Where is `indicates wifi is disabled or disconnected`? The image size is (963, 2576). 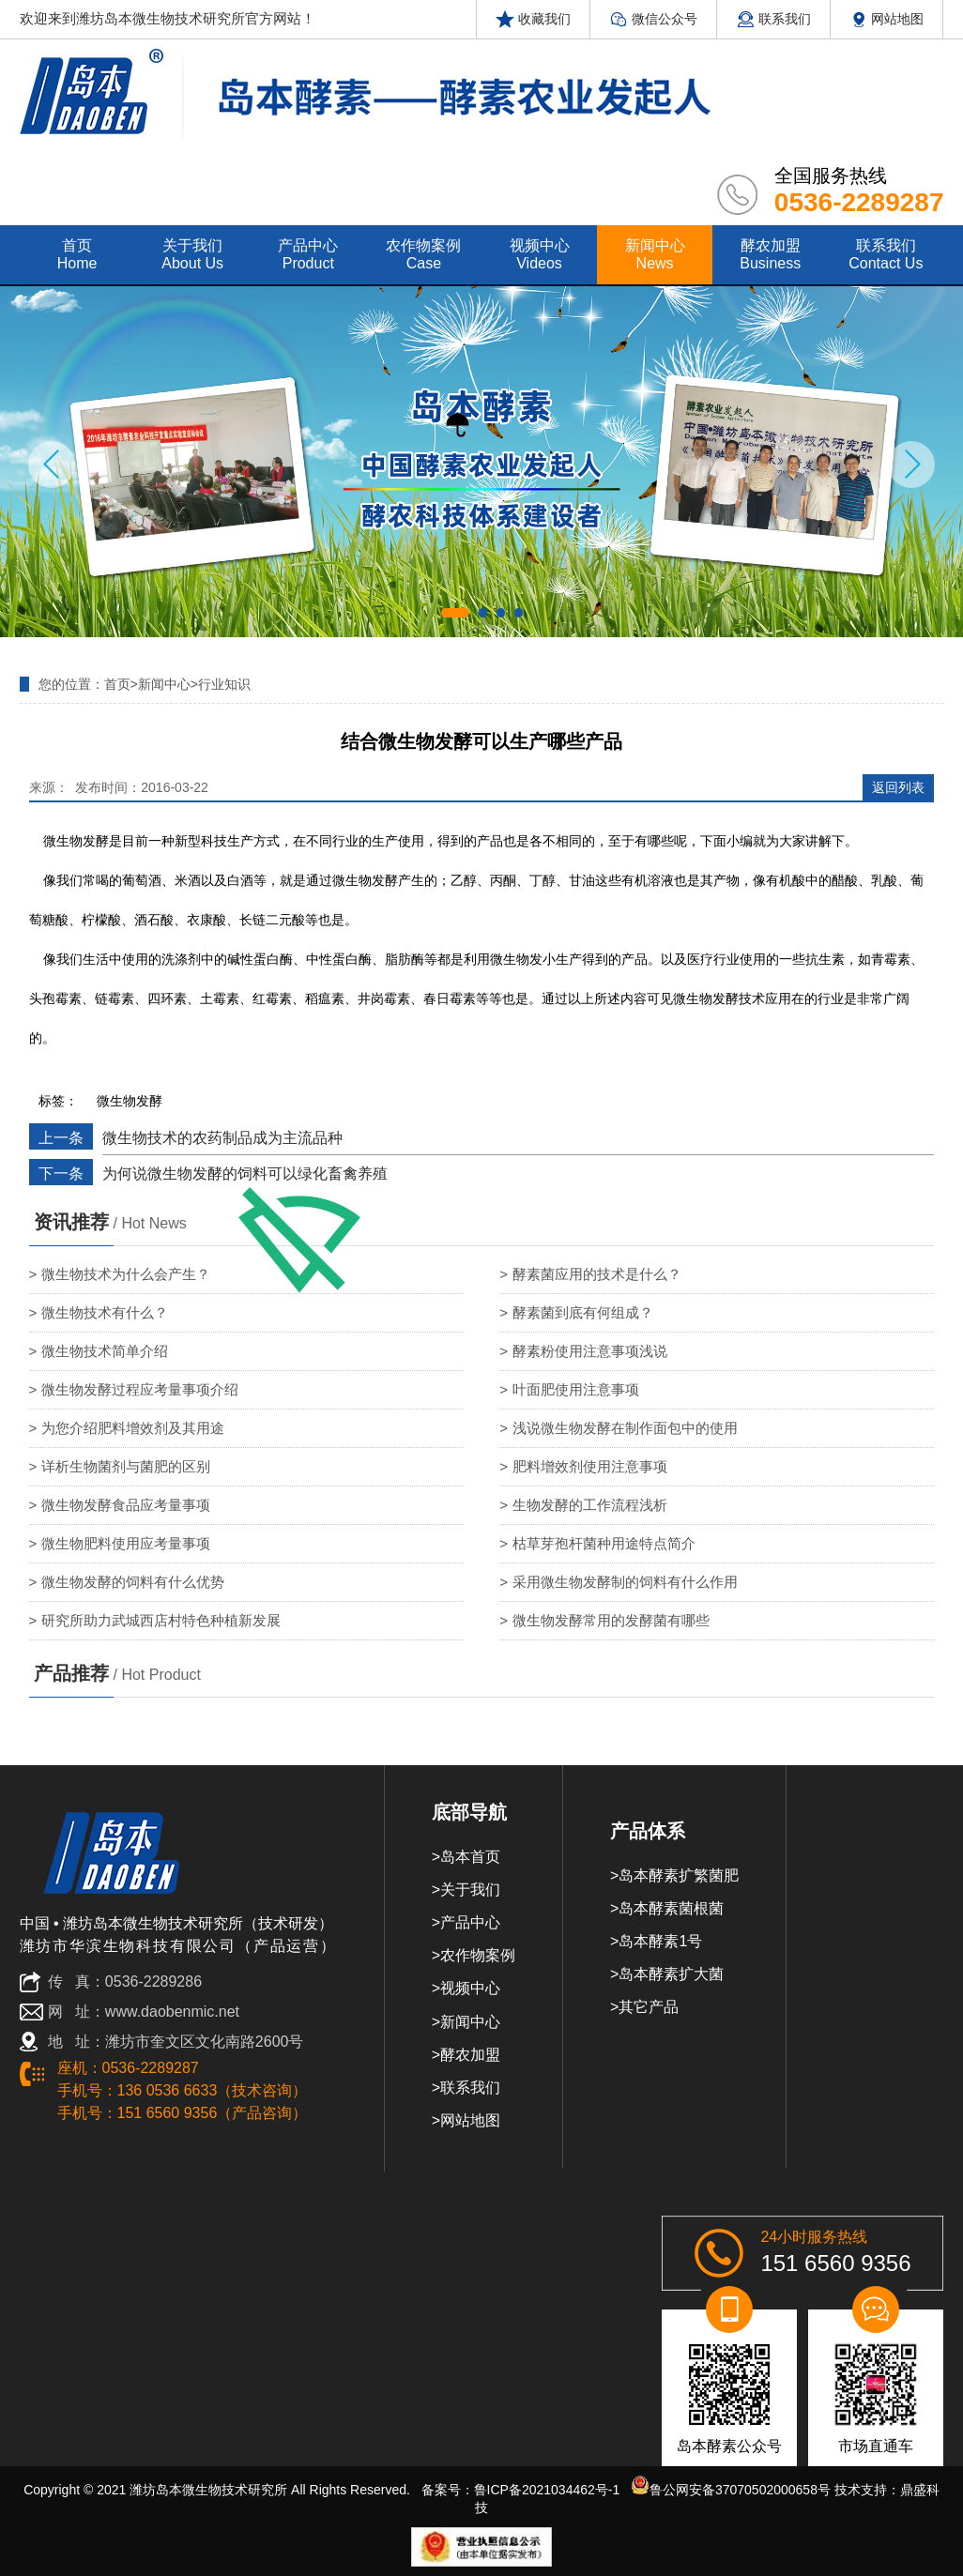
indicates wifi is disabled or disconnected is located at coordinates (299, 1244).